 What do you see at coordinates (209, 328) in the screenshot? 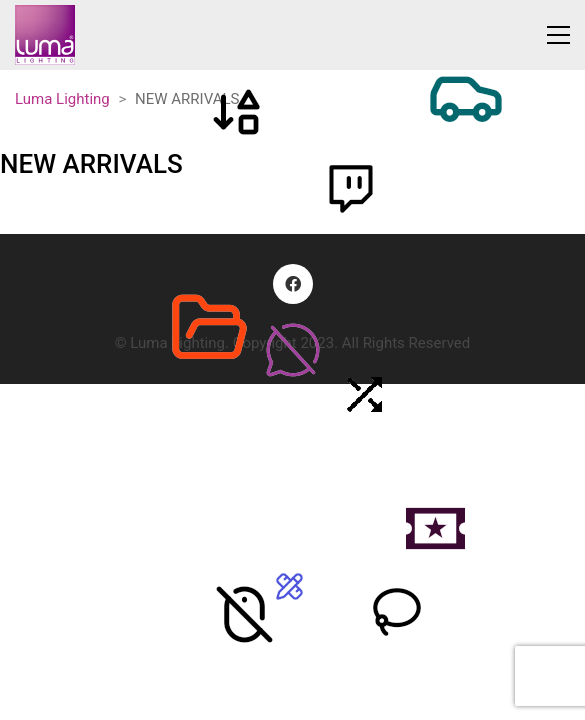
I see `open folder to view contents` at bounding box center [209, 328].